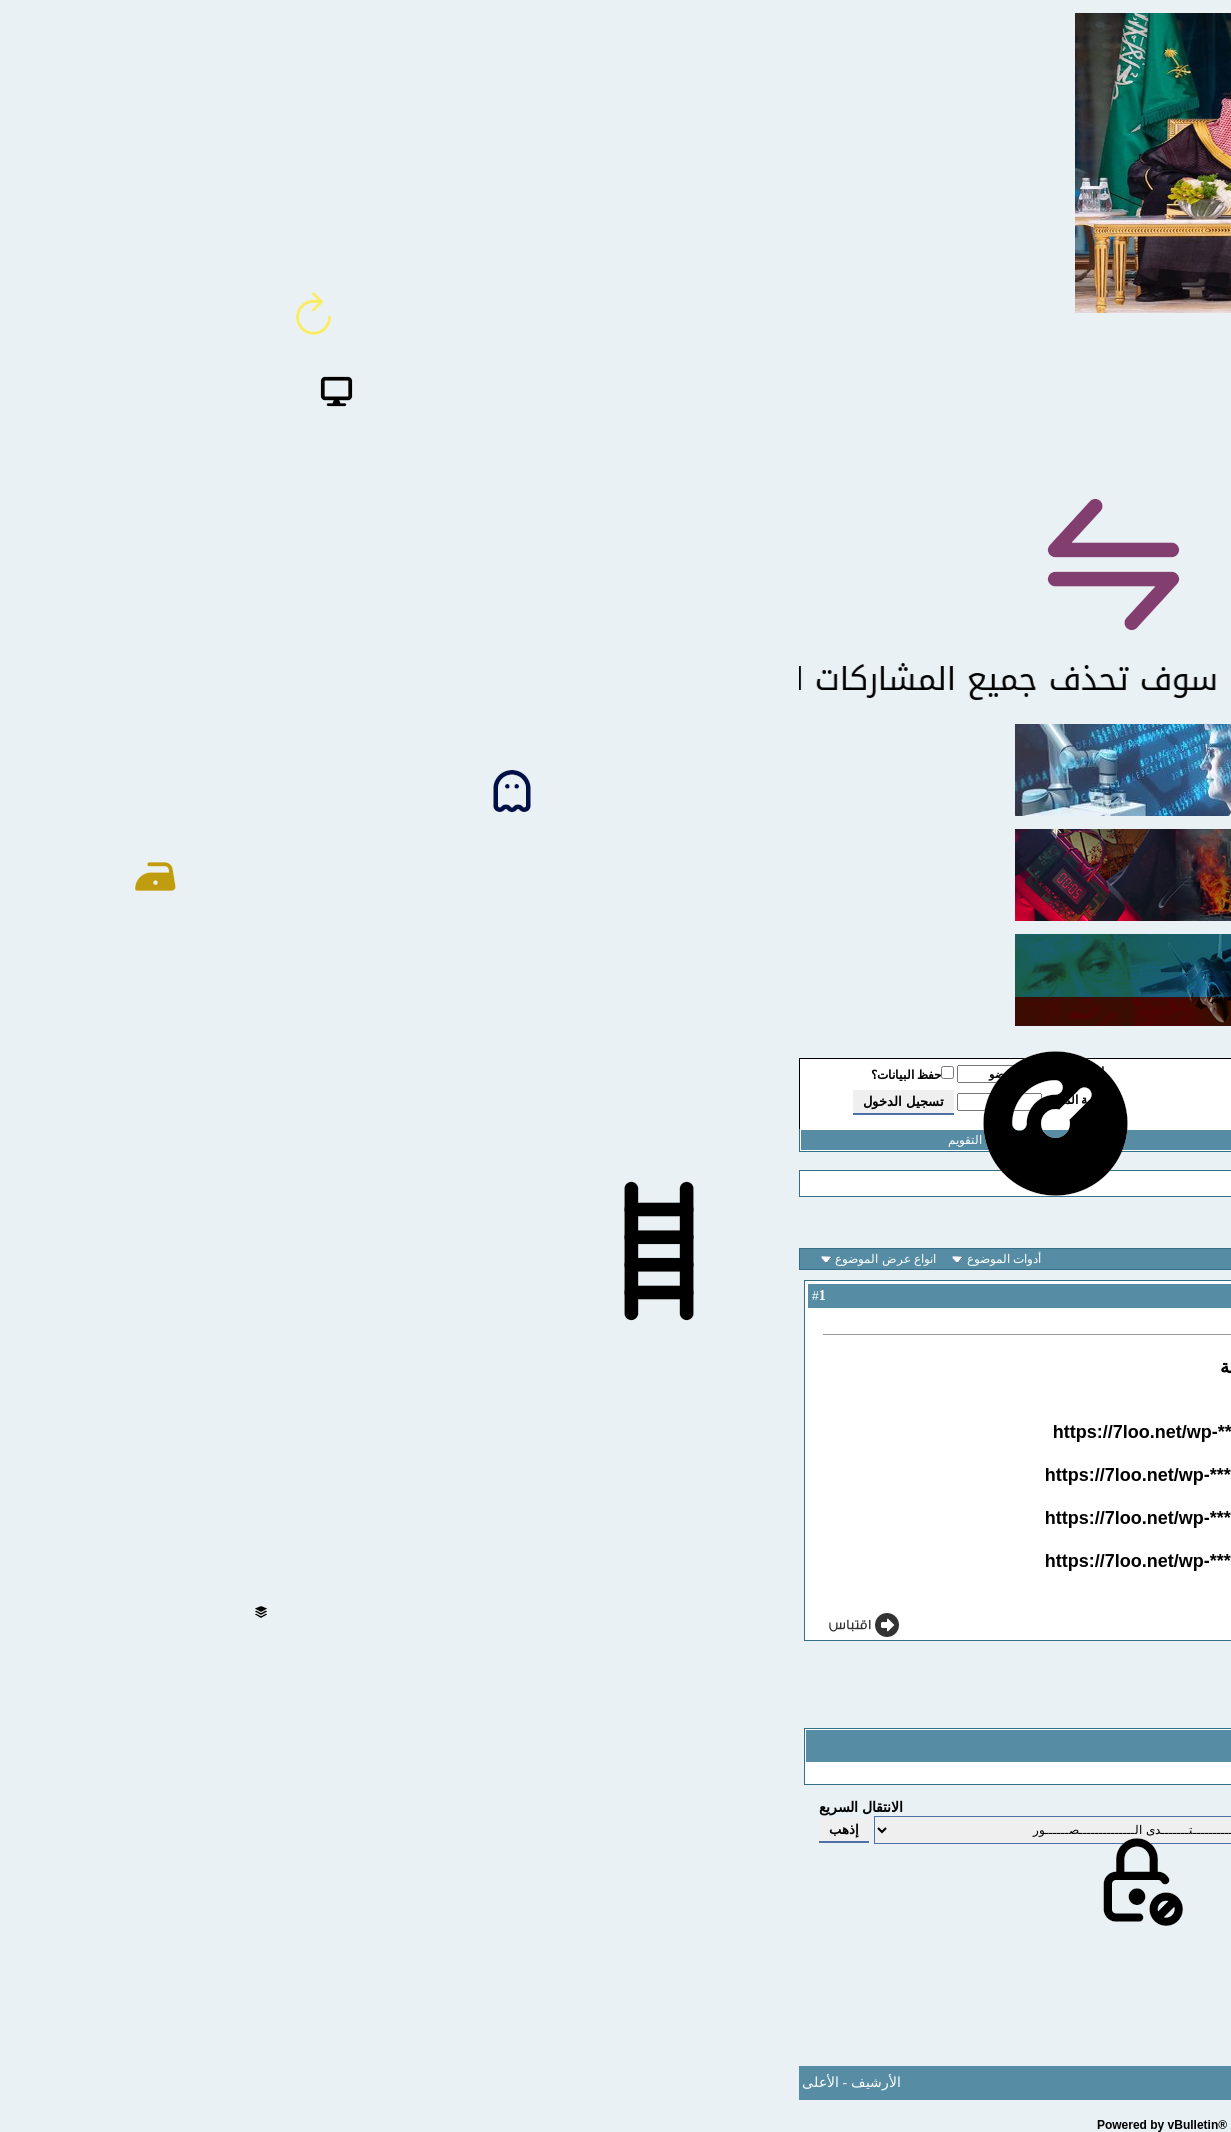  What do you see at coordinates (659, 1251) in the screenshot?
I see `access tools or equipment section` at bounding box center [659, 1251].